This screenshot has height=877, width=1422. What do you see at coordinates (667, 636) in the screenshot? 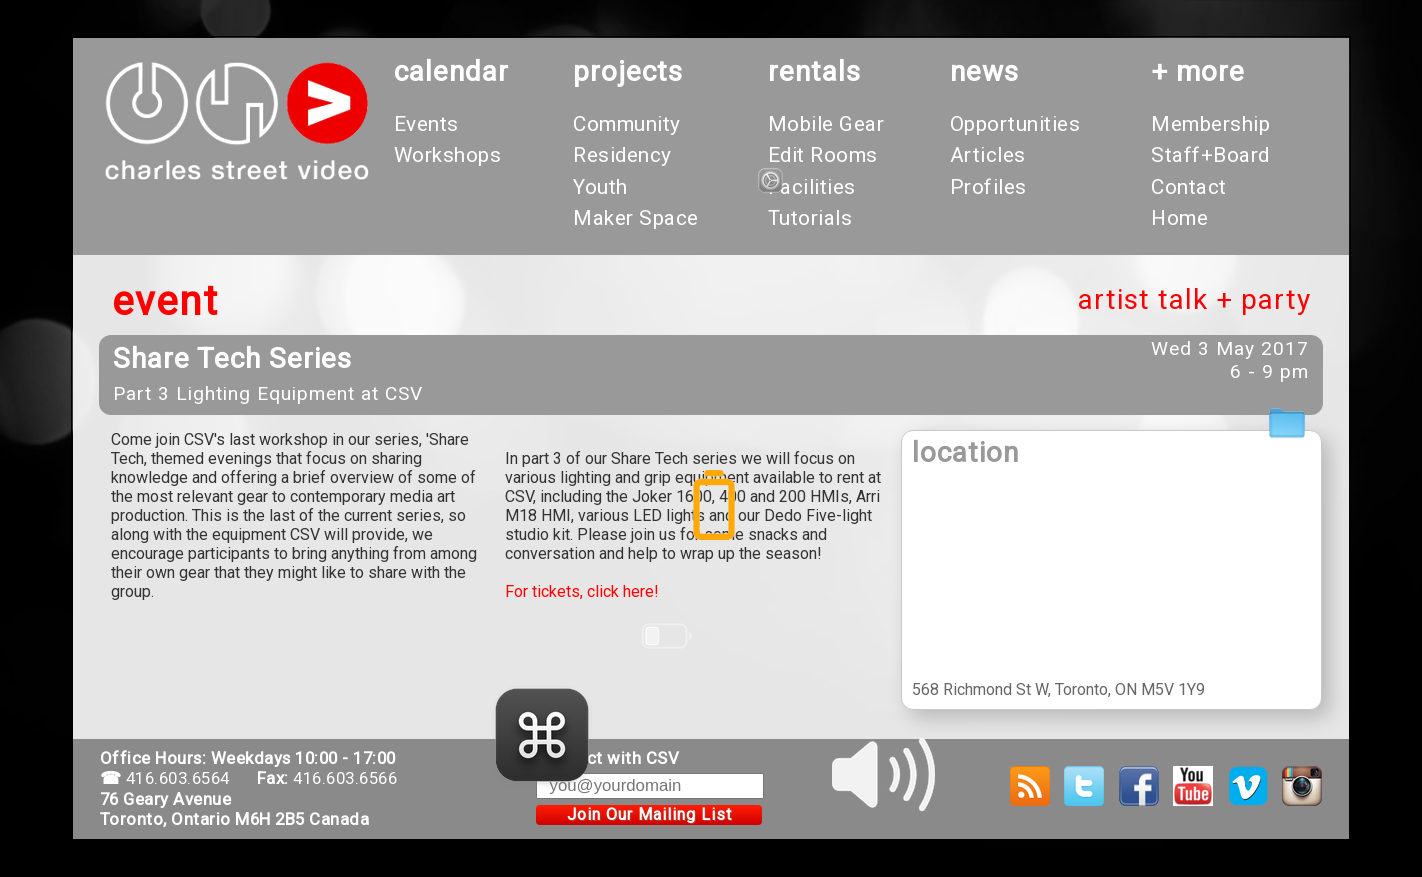
I see `indicates battery level at 30%` at bounding box center [667, 636].